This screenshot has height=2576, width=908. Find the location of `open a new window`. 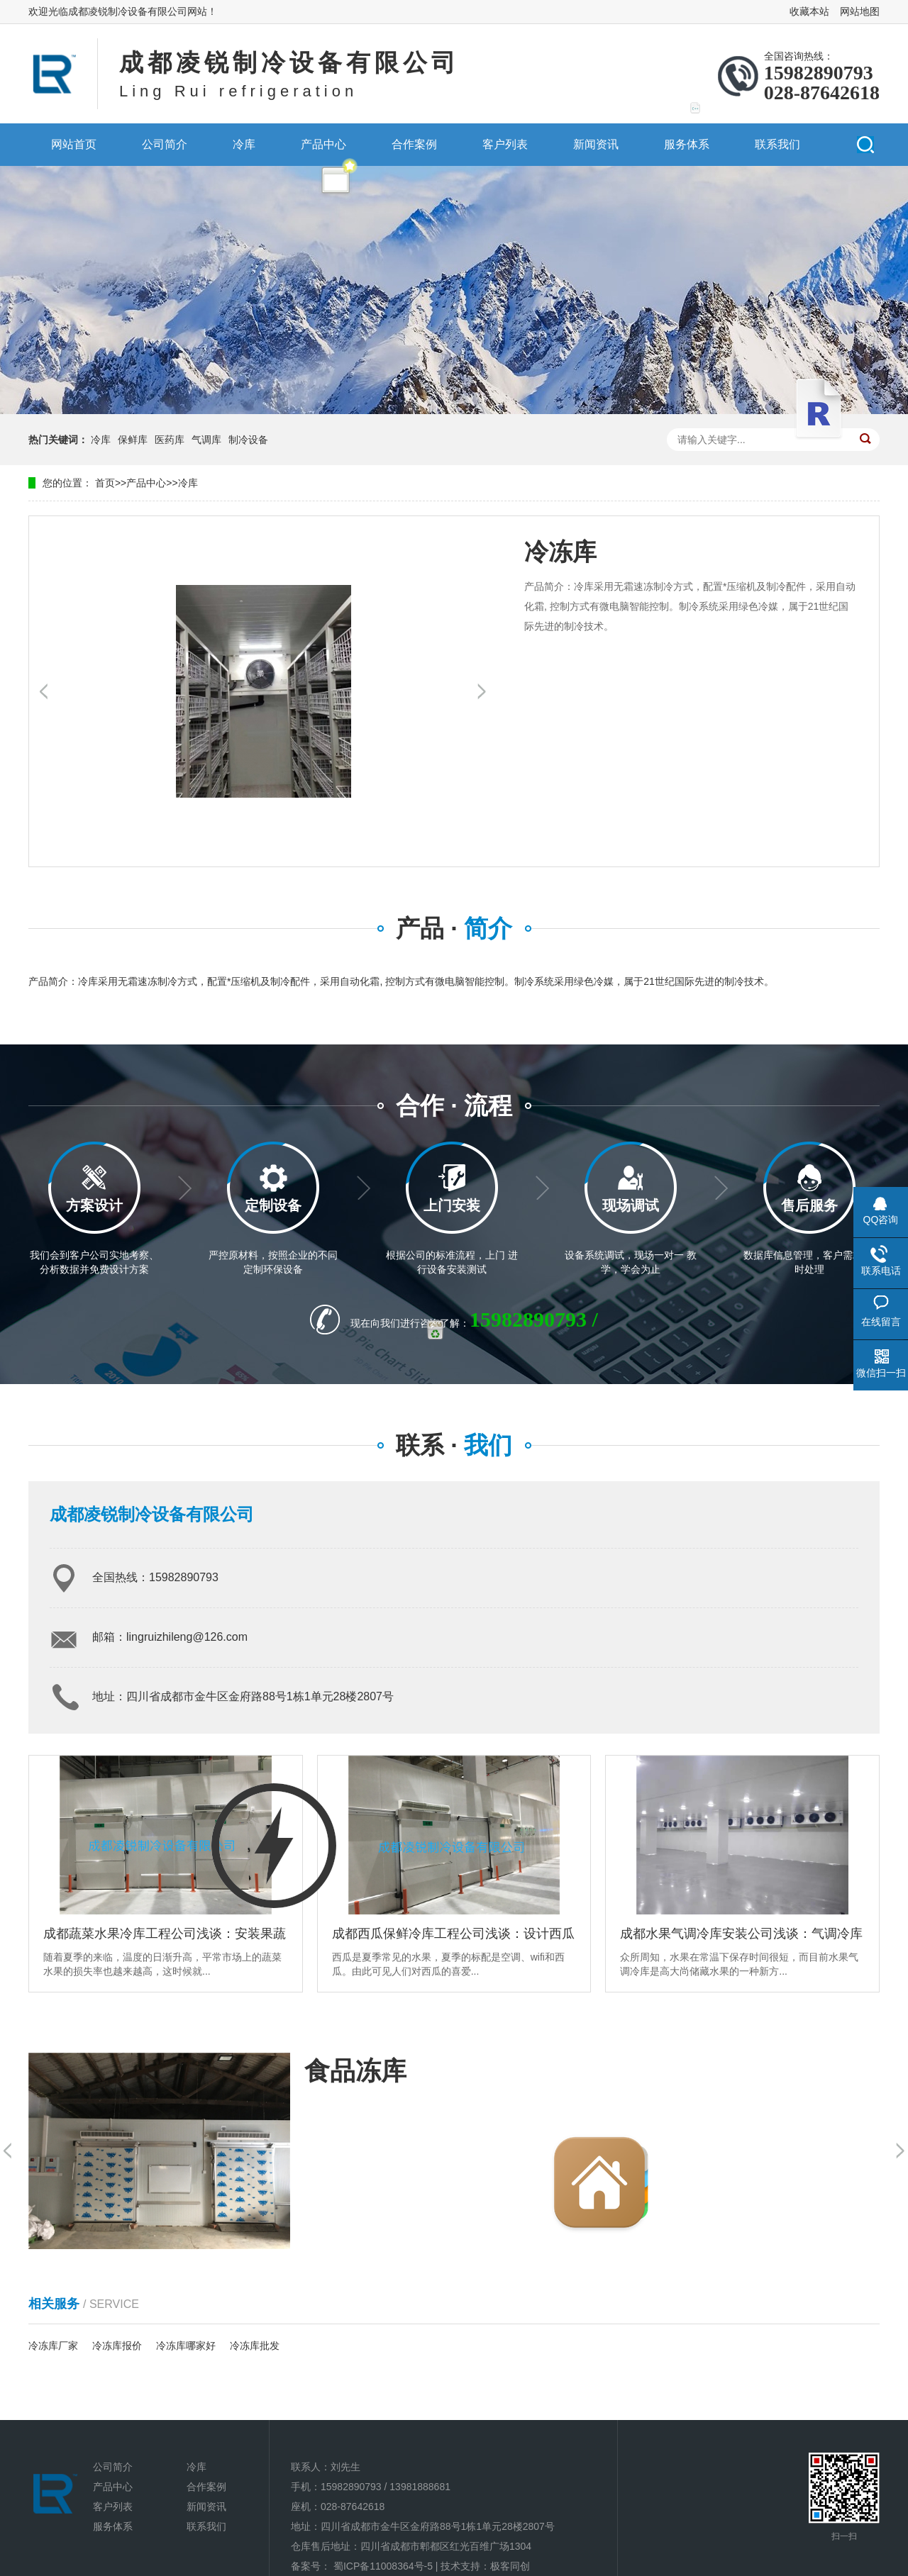

open a new window is located at coordinates (338, 177).